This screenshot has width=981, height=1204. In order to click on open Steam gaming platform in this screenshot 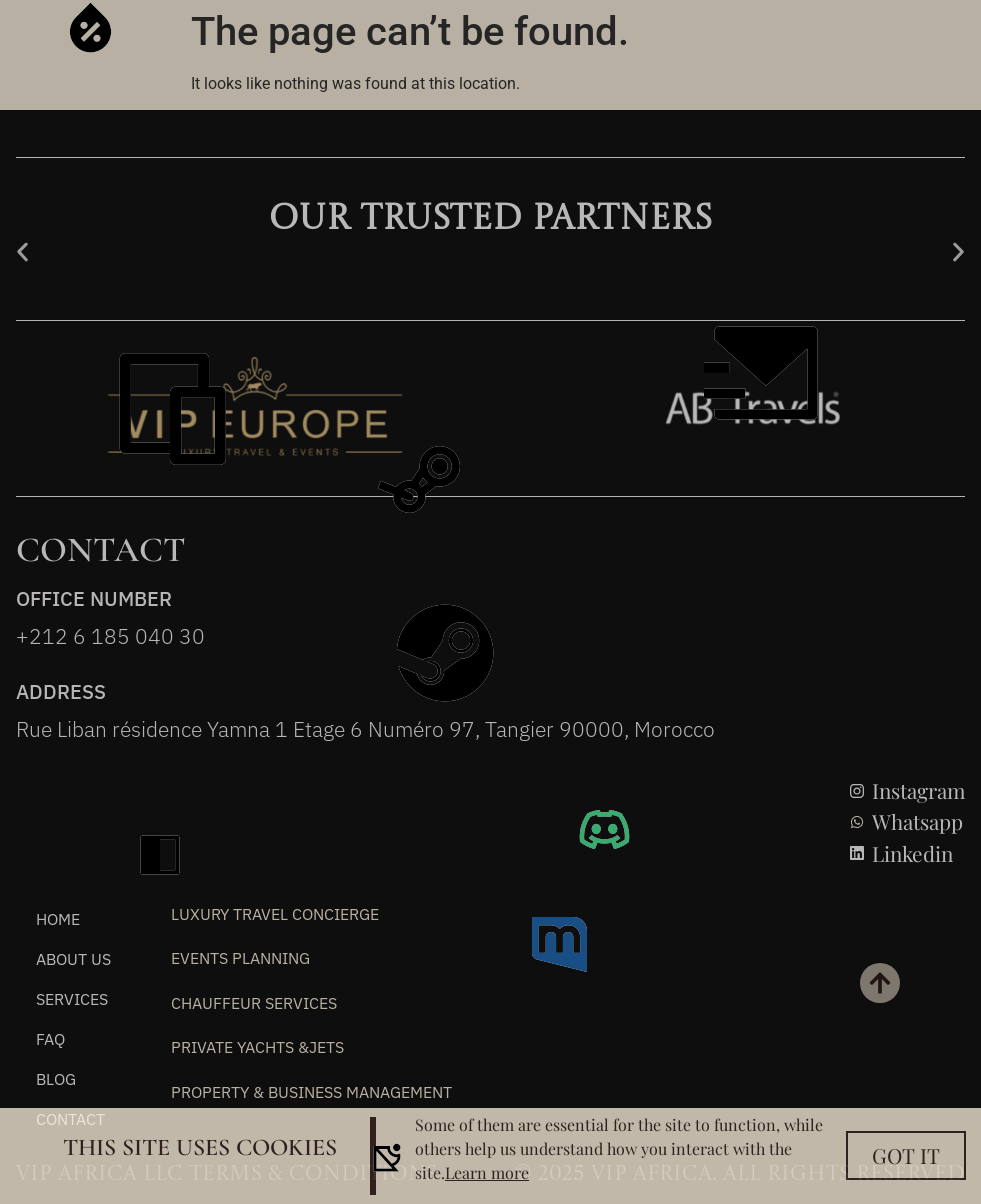, I will do `click(419, 478)`.